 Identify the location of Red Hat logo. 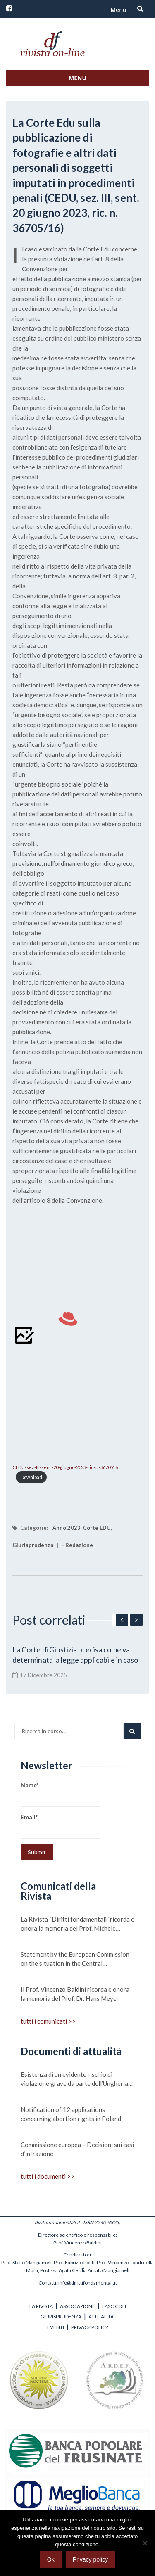
(68, 1319).